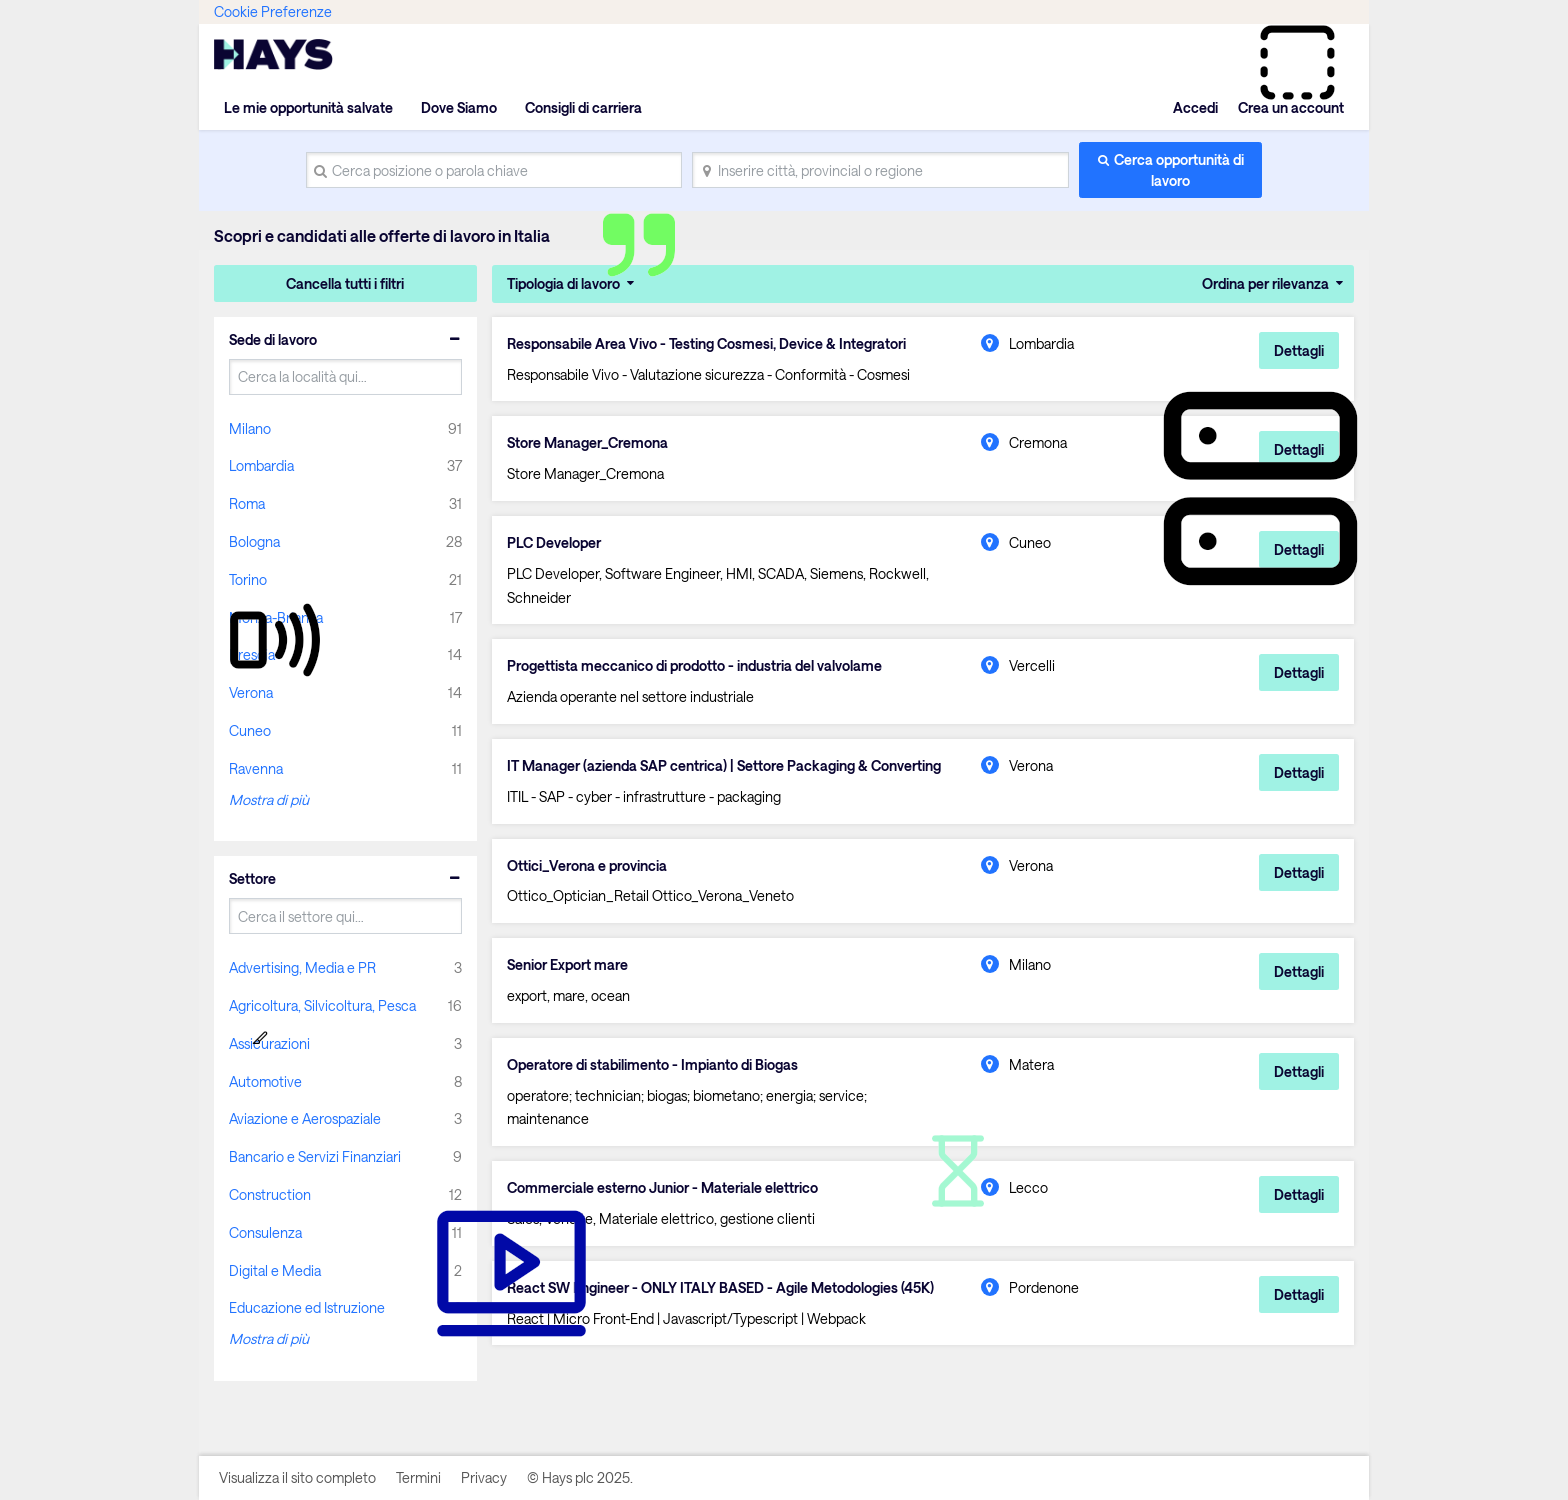 This screenshot has width=1568, height=1500. What do you see at coordinates (260, 1038) in the screenshot?
I see `slice or cut selected content` at bounding box center [260, 1038].